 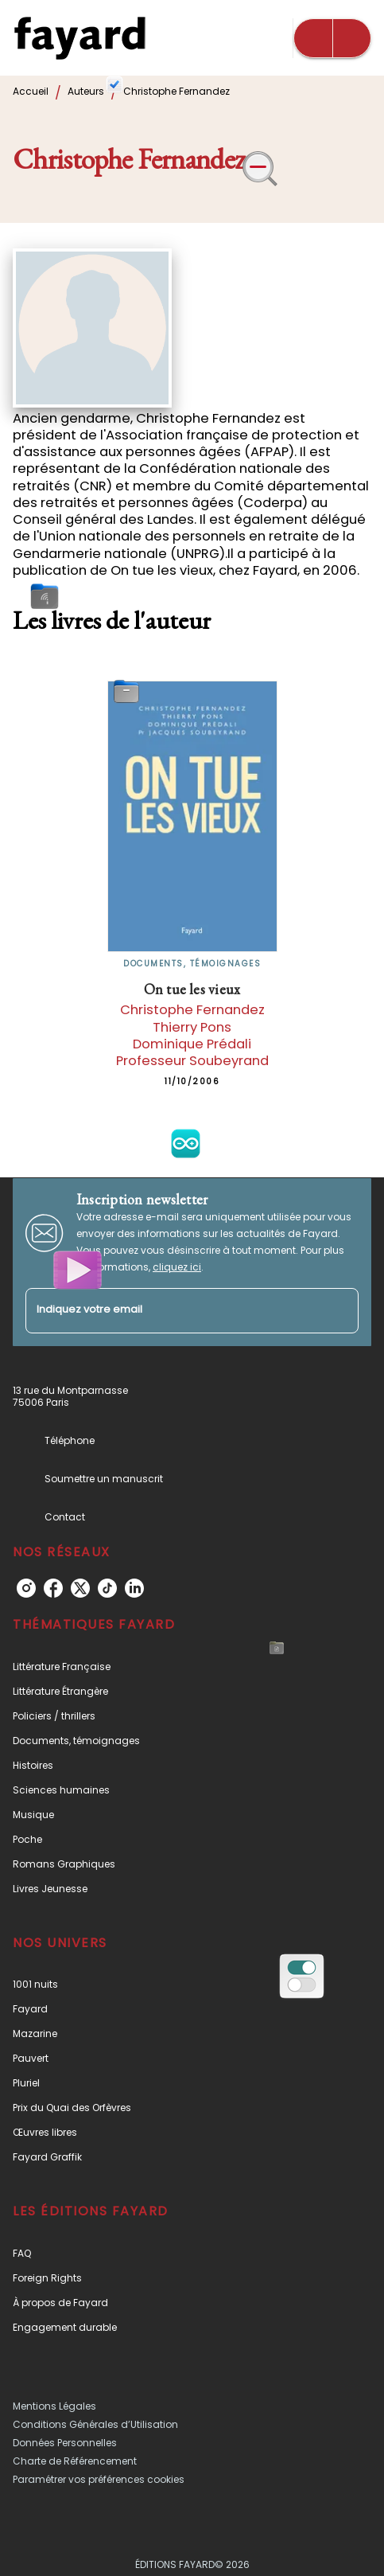 I want to click on zoom out of the current view, so click(x=260, y=169).